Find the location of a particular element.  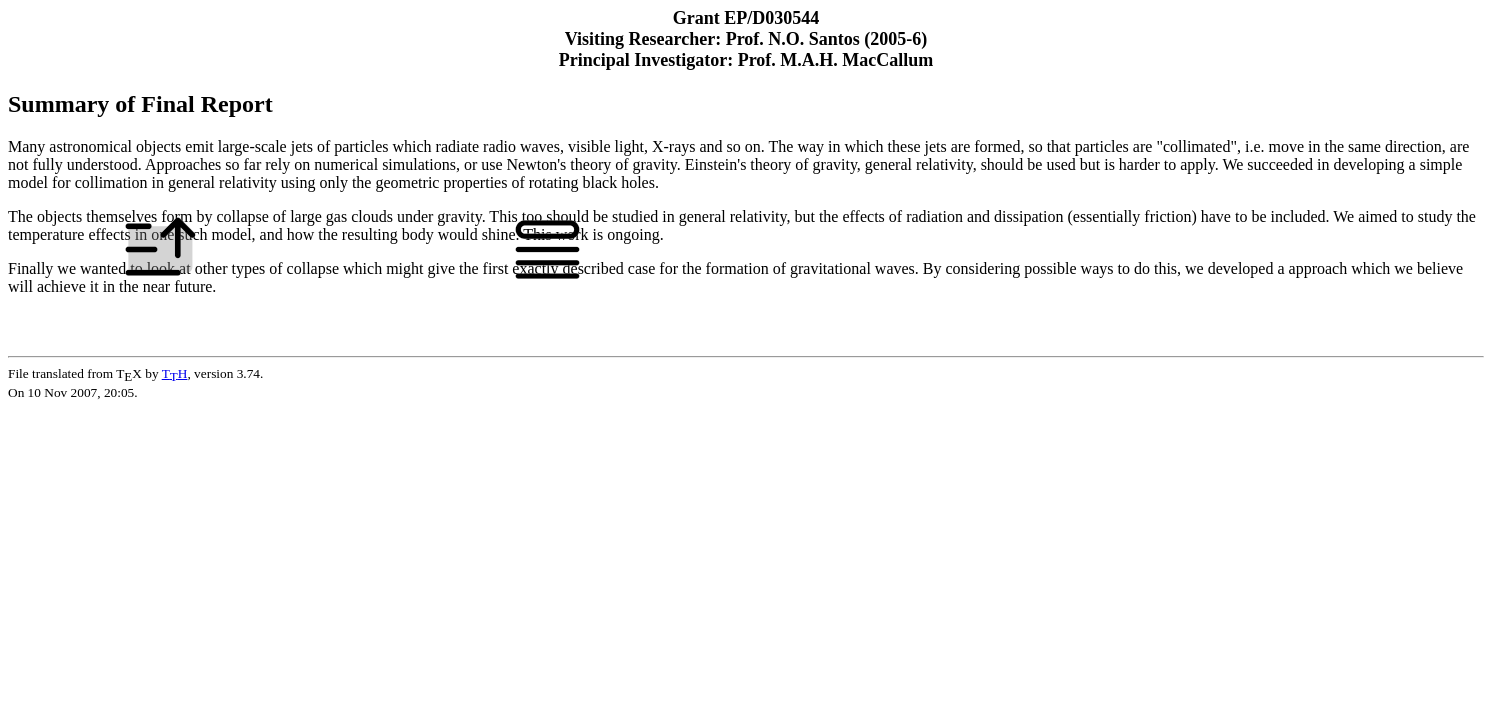

view a playlist or media queue is located at coordinates (547, 249).